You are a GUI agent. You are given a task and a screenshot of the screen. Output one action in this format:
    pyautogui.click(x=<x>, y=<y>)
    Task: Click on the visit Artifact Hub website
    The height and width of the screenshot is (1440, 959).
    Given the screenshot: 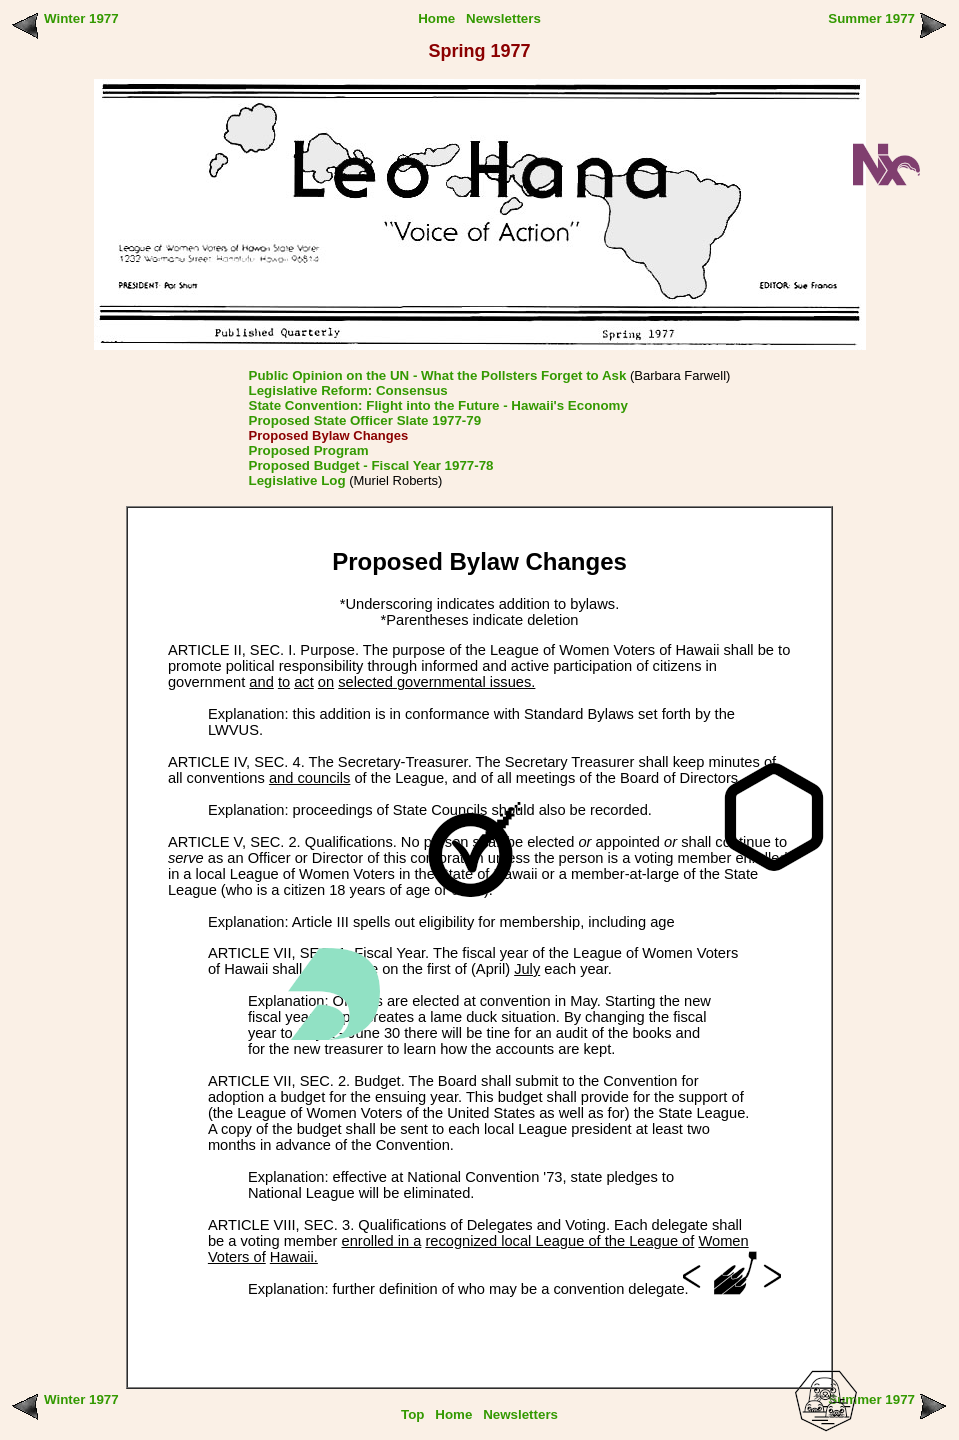 What is the action you would take?
    pyautogui.click(x=774, y=817)
    